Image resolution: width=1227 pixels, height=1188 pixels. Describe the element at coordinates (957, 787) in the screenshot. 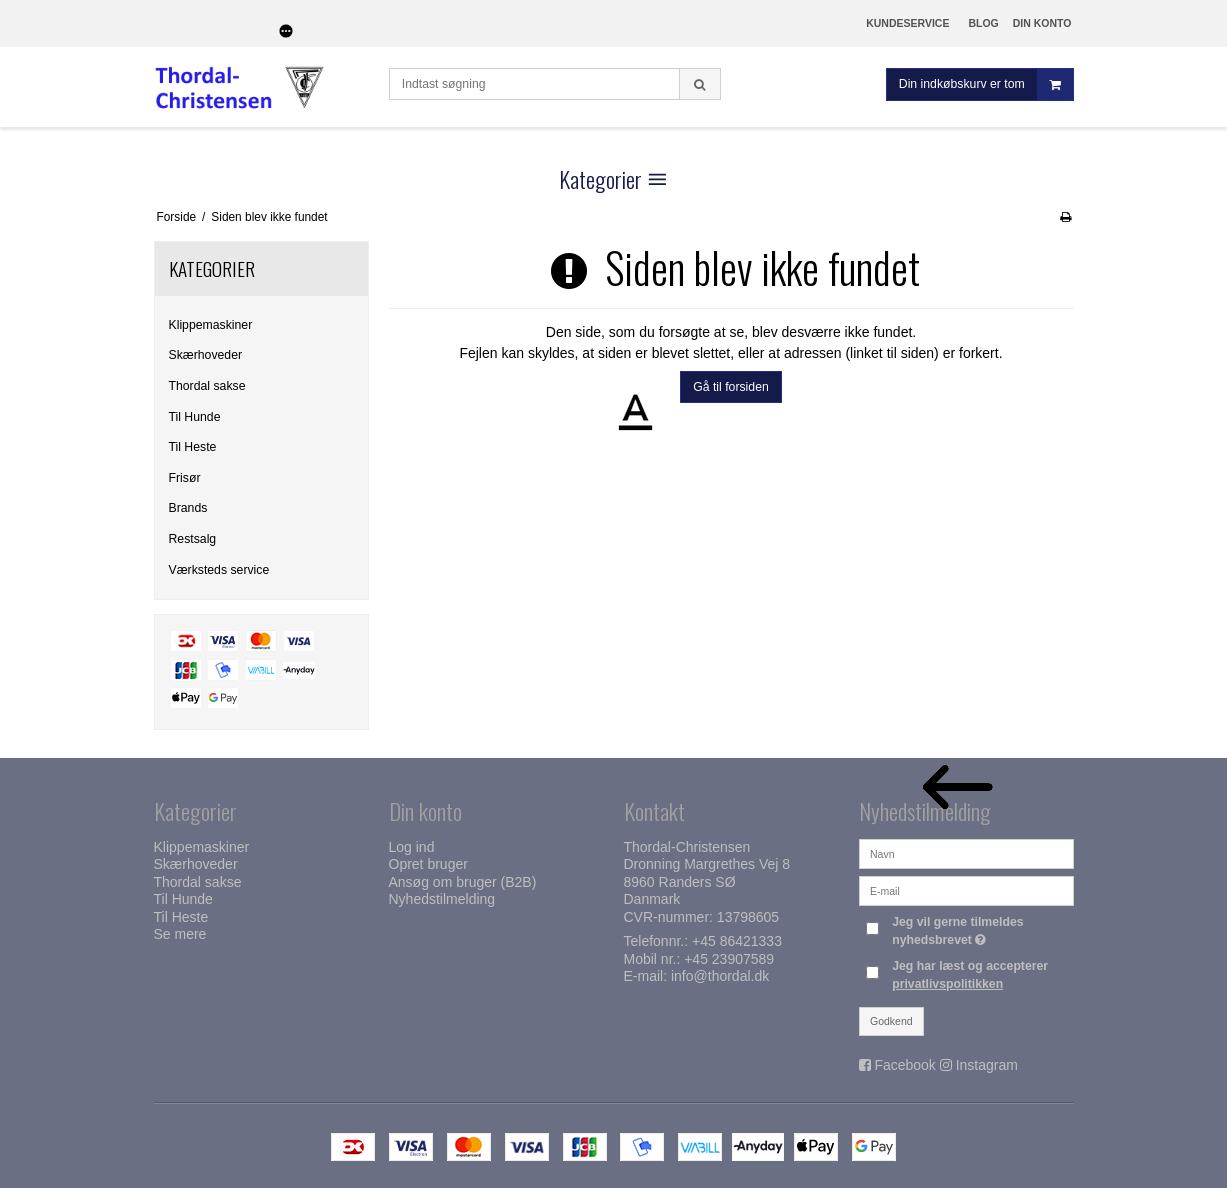

I see `go back to previous screen` at that location.